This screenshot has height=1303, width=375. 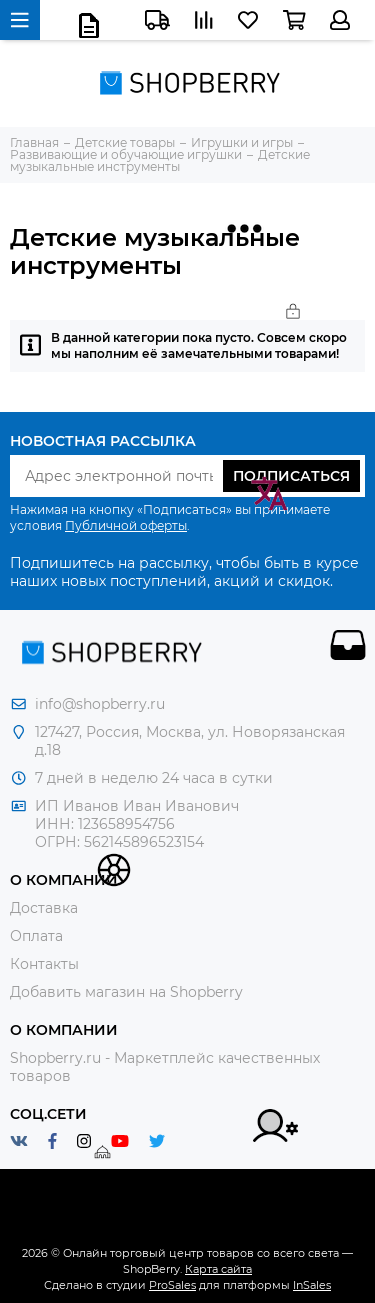 What do you see at coordinates (348, 645) in the screenshot?
I see `access your inbox or file tray` at bounding box center [348, 645].